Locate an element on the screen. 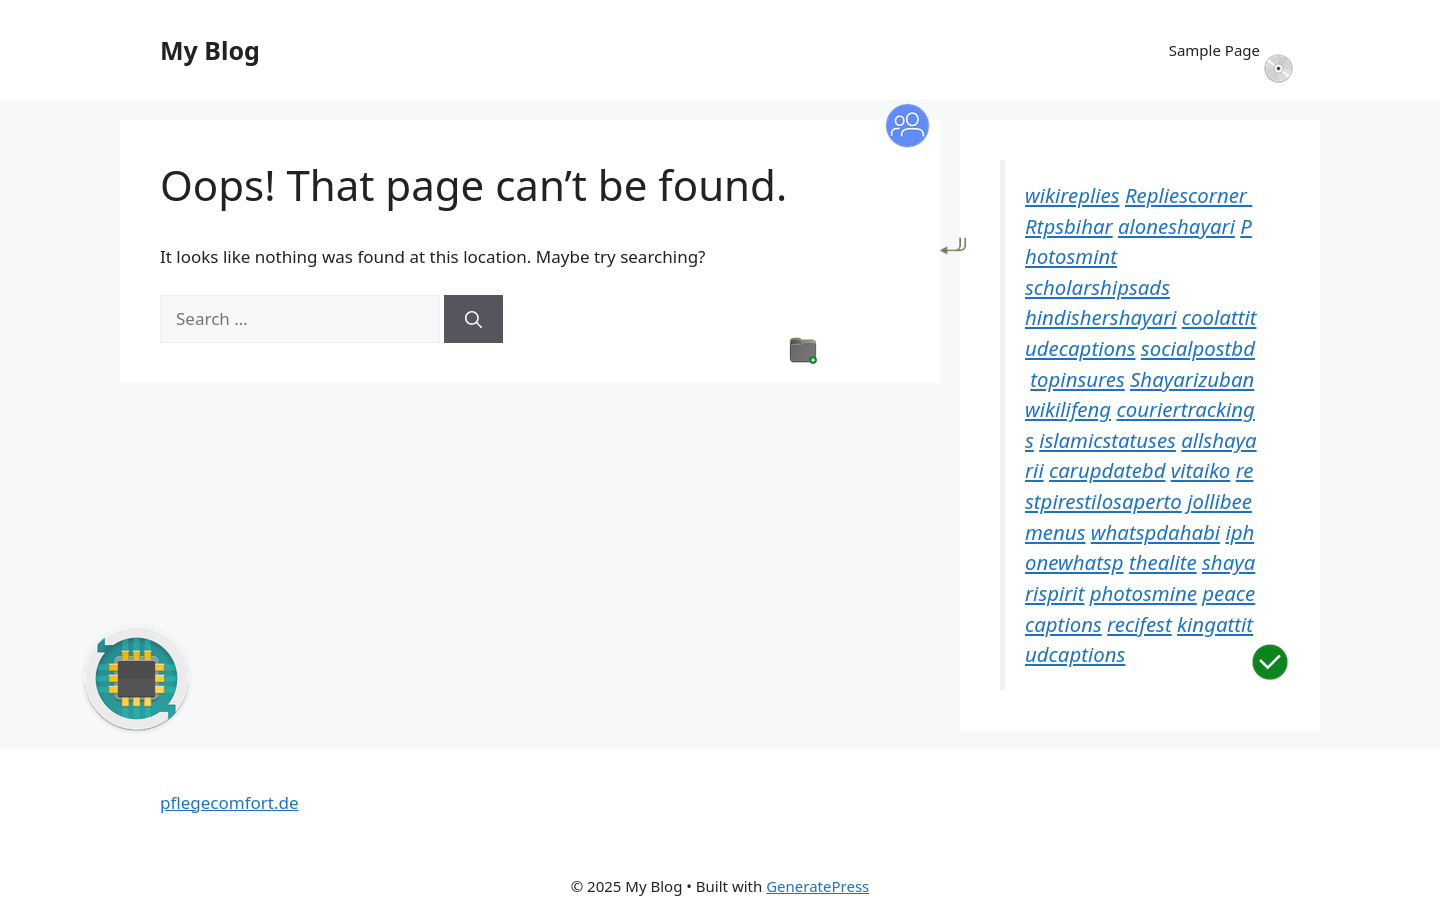  reply to all recipients of an email is located at coordinates (952, 244).